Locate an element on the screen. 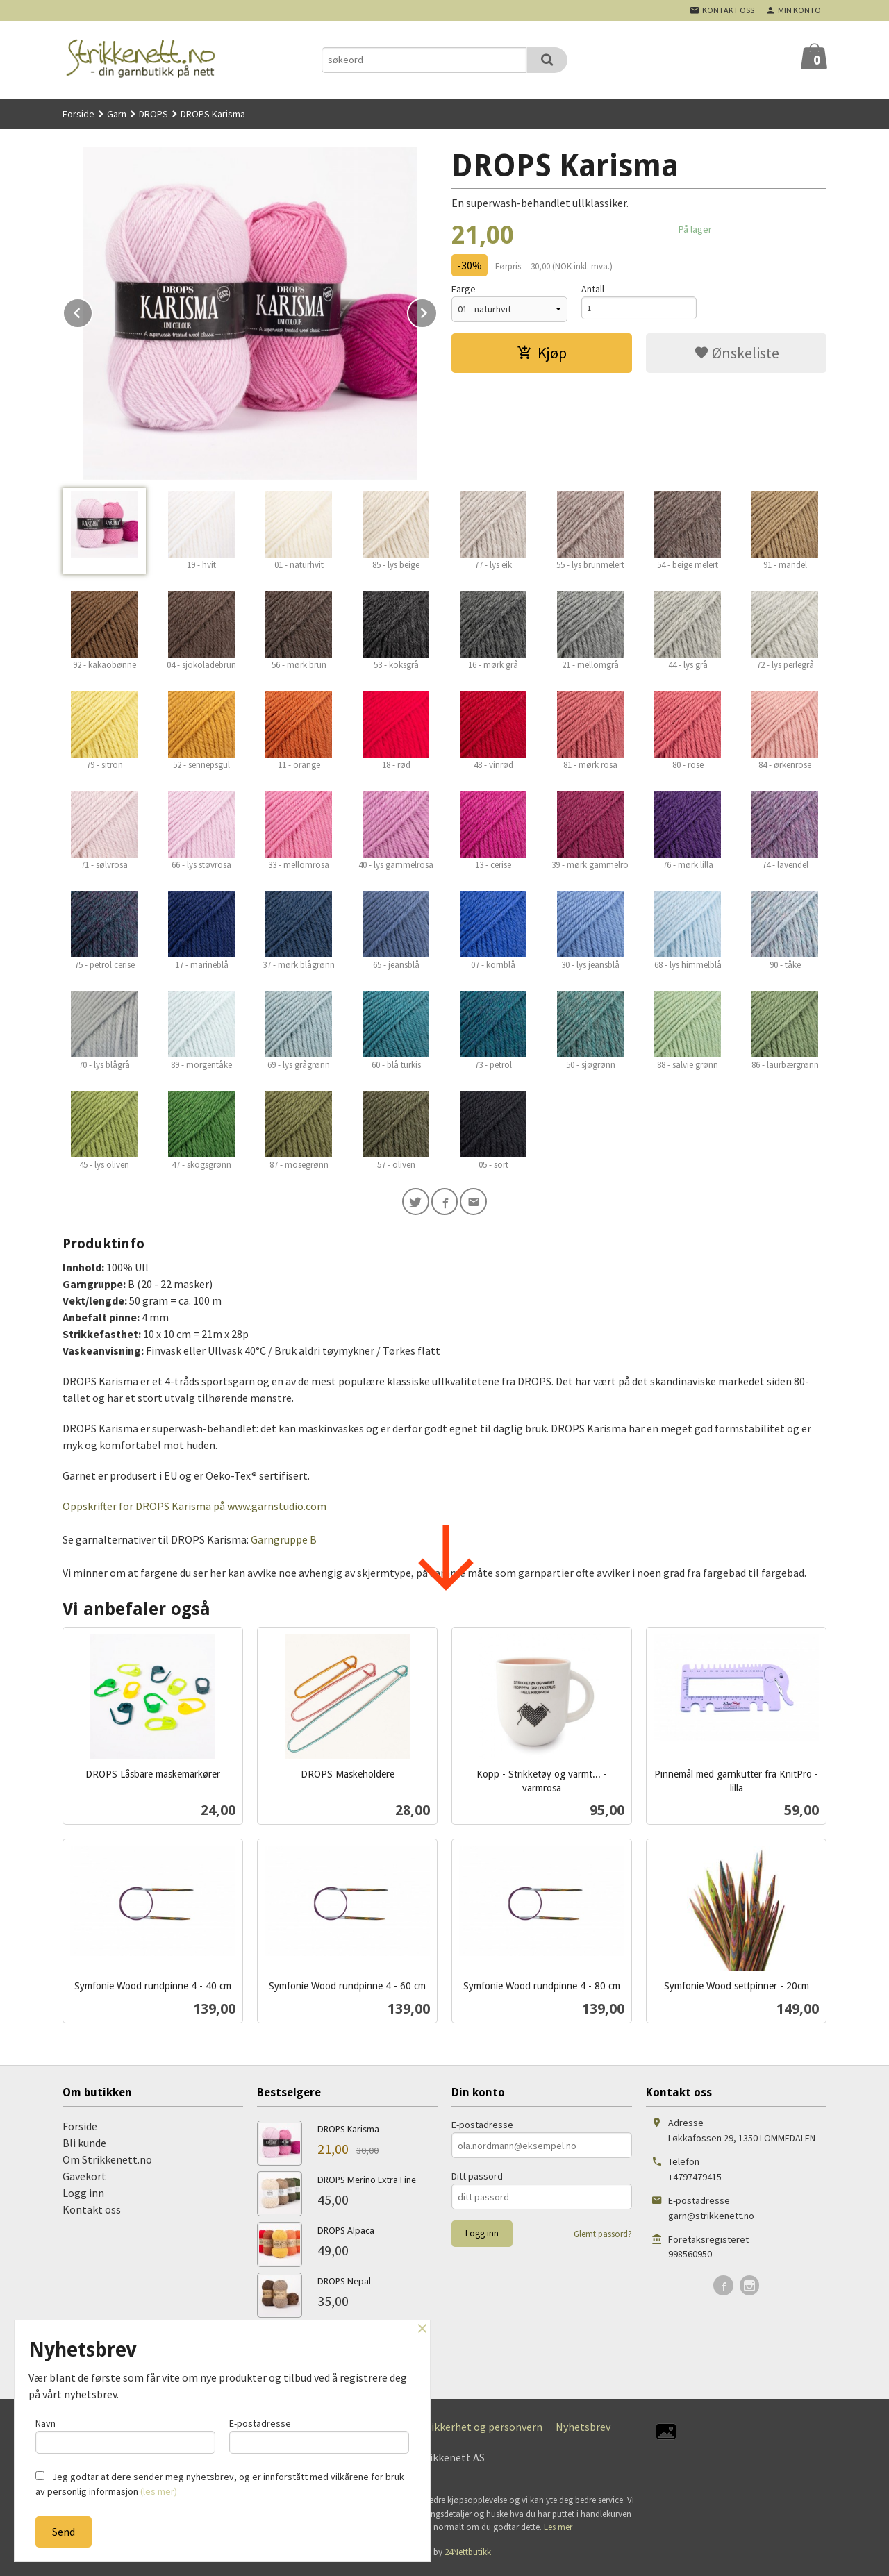 The height and width of the screenshot is (2576, 889). scroll down or view more content is located at coordinates (446, 1558).